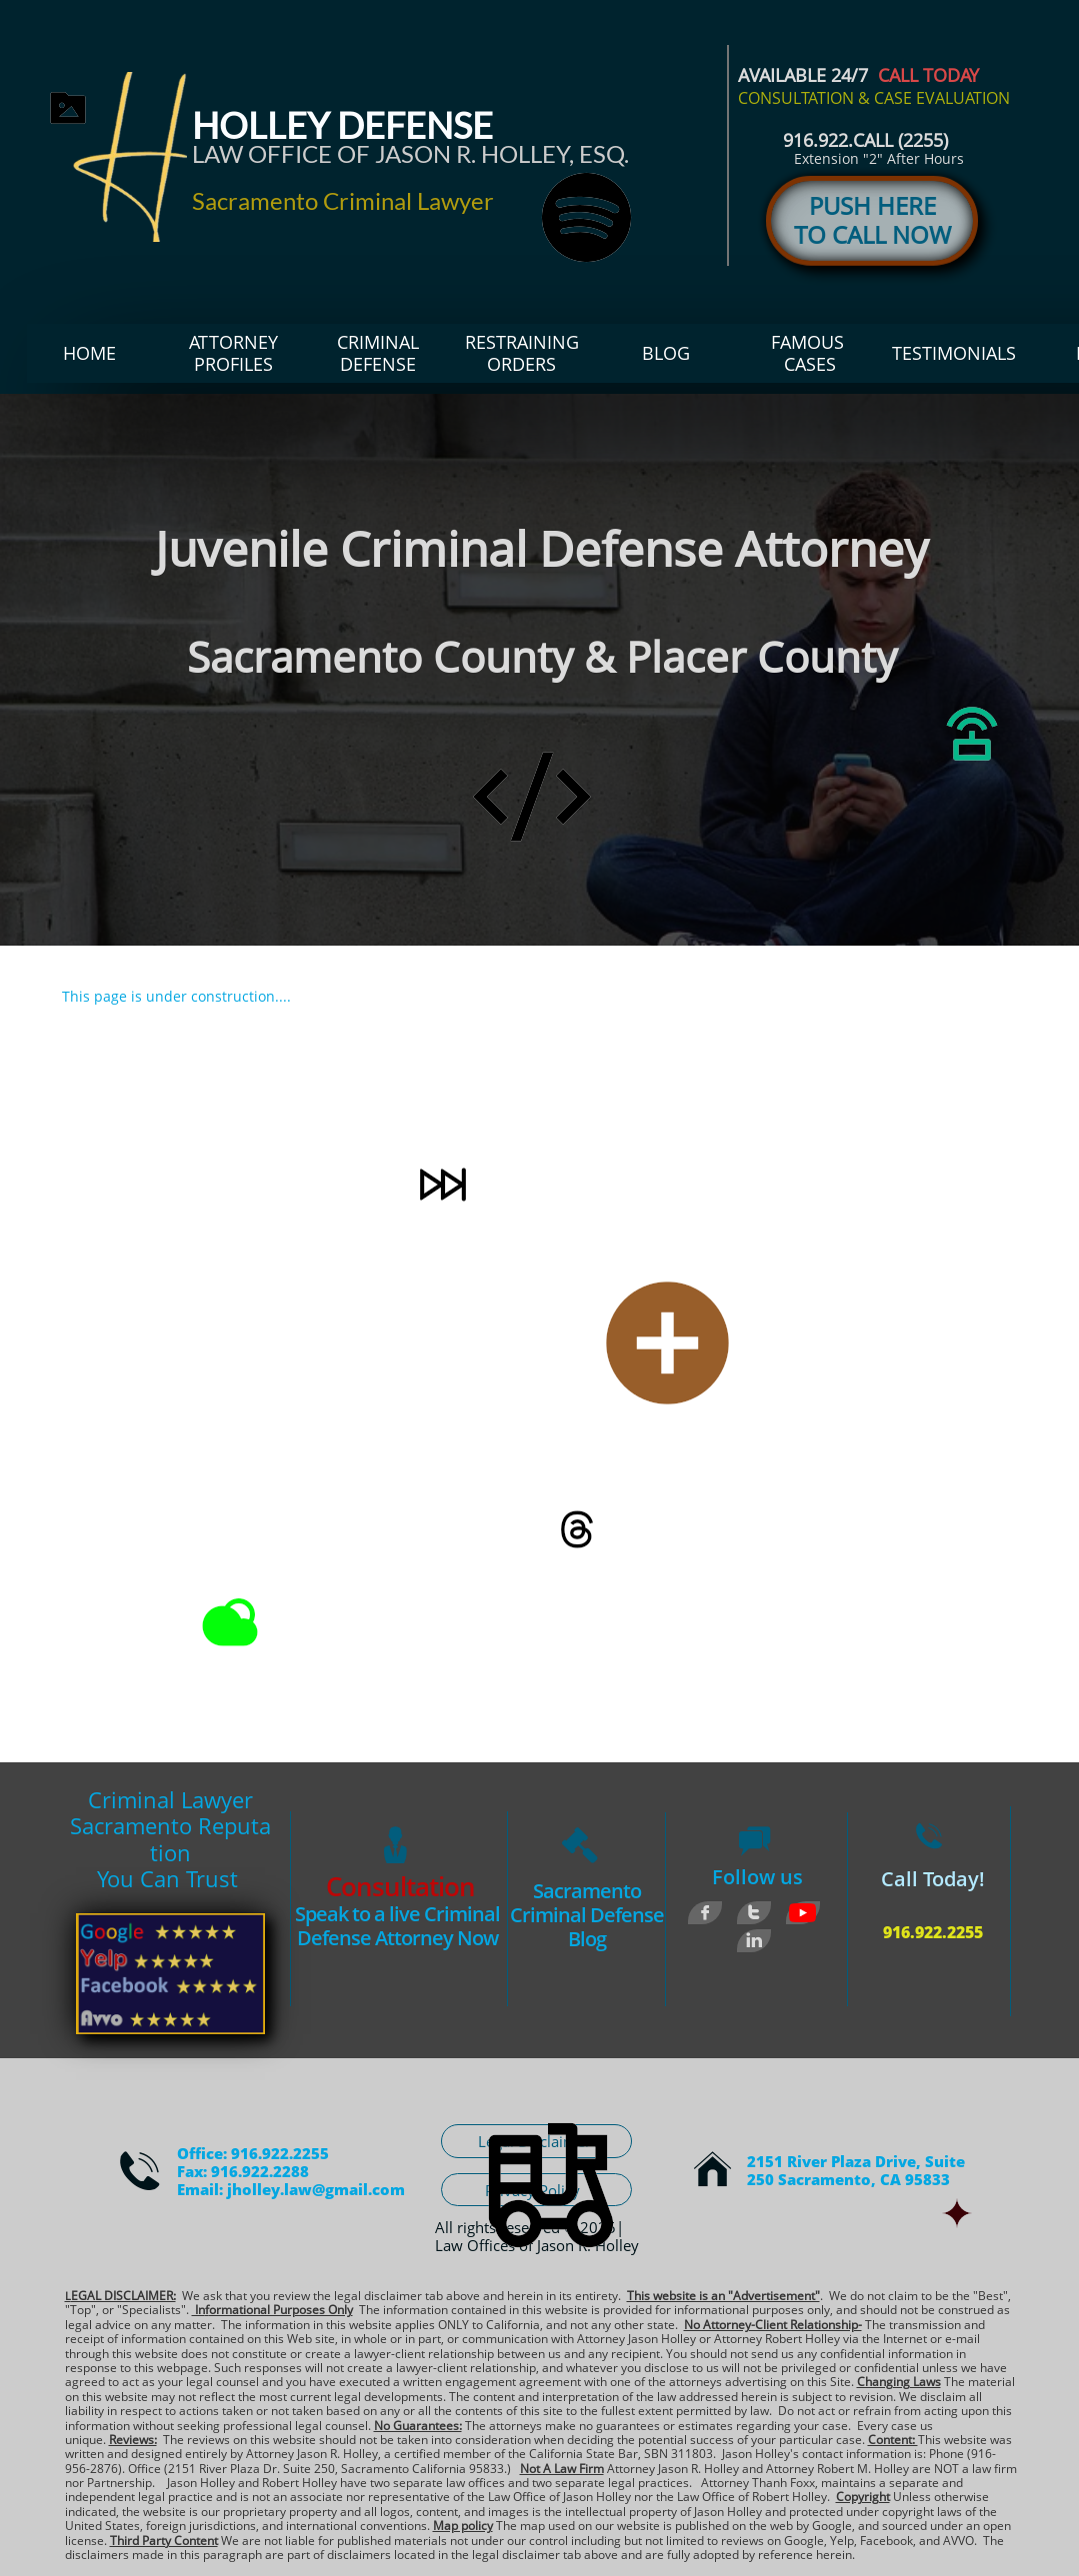 The image size is (1079, 2576). What do you see at coordinates (667, 1342) in the screenshot?
I see `add a new item` at bounding box center [667, 1342].